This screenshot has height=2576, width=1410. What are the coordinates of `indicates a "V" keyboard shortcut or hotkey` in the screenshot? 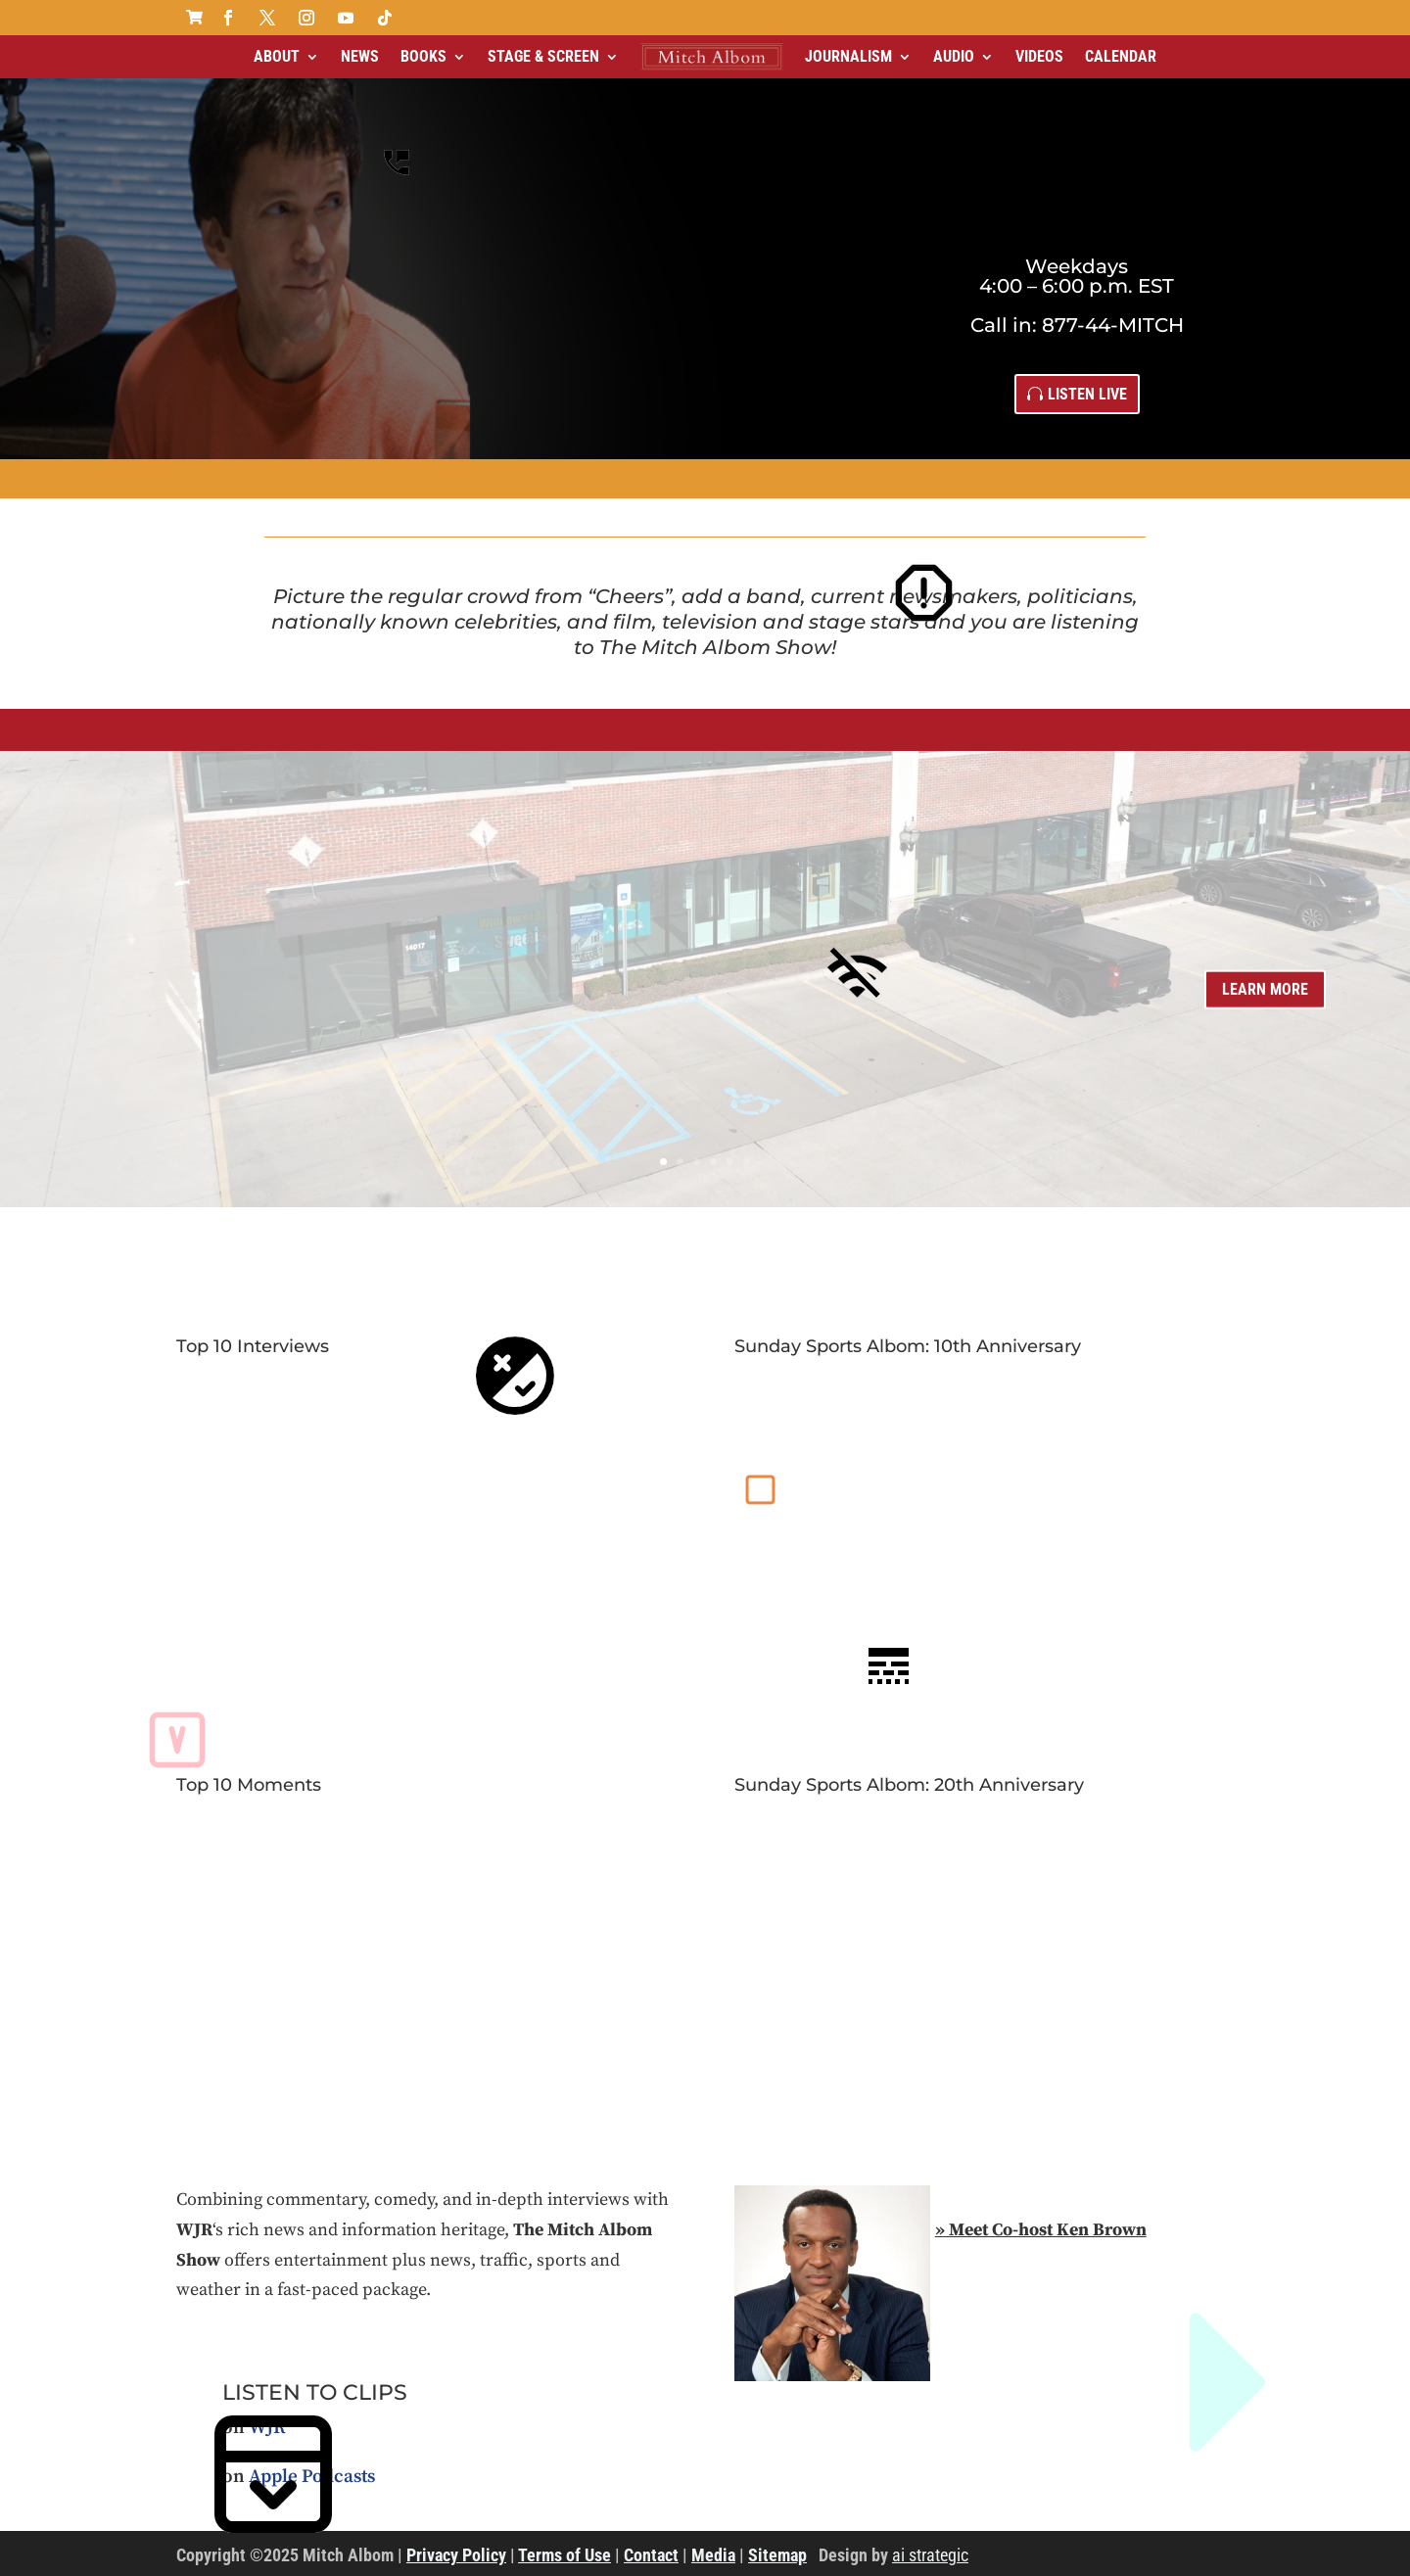 It's located at (177, 1740).